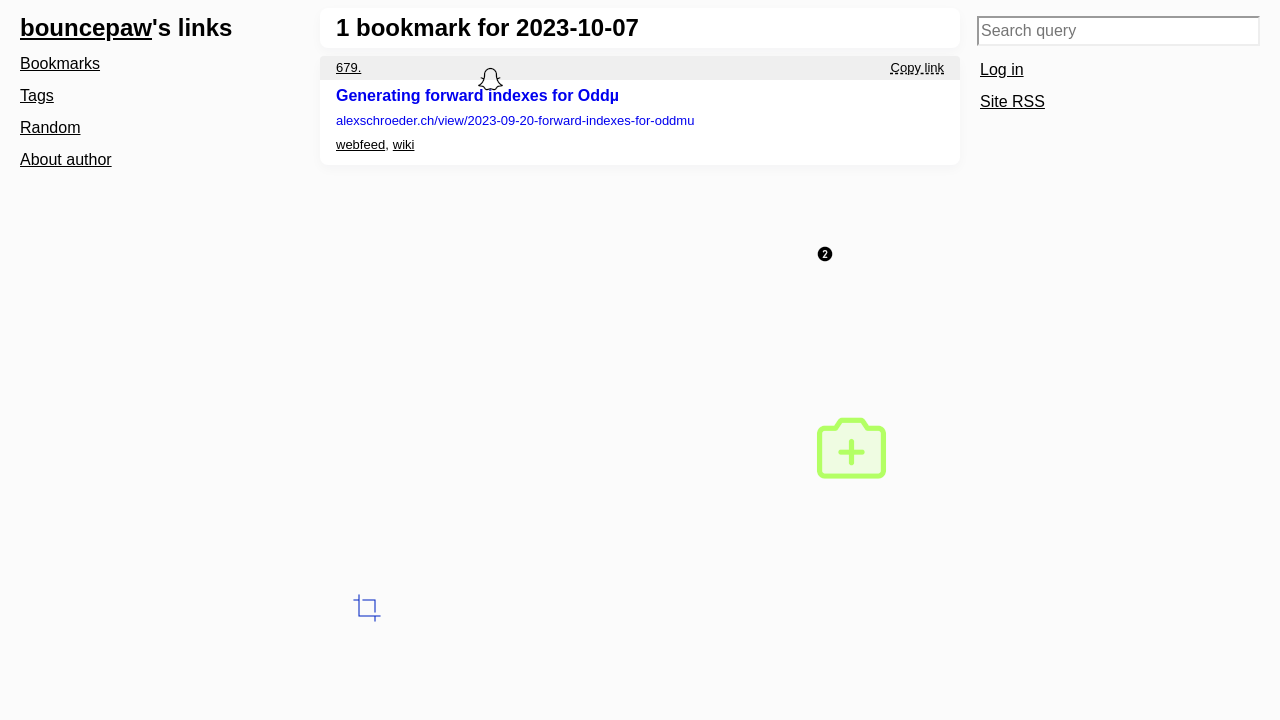 Image resolution: width=1280 pixels, height=720 pixels. I want to click on add a new photo, so click(851, 449).